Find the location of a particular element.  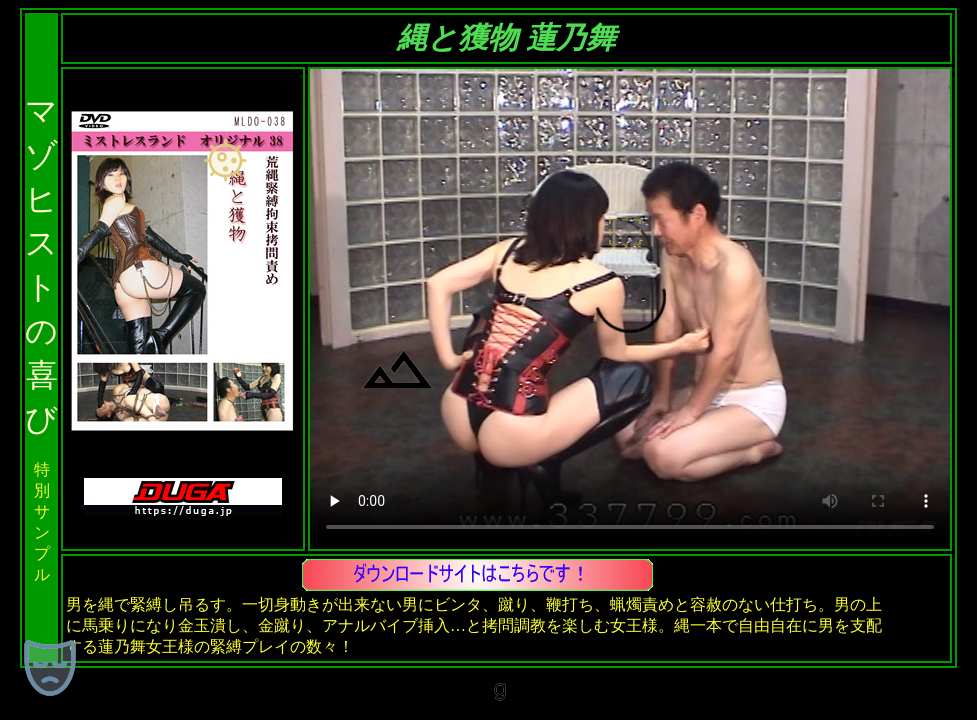

indicates a sad or negative mood/emotion is located at coordinates (50, 666).